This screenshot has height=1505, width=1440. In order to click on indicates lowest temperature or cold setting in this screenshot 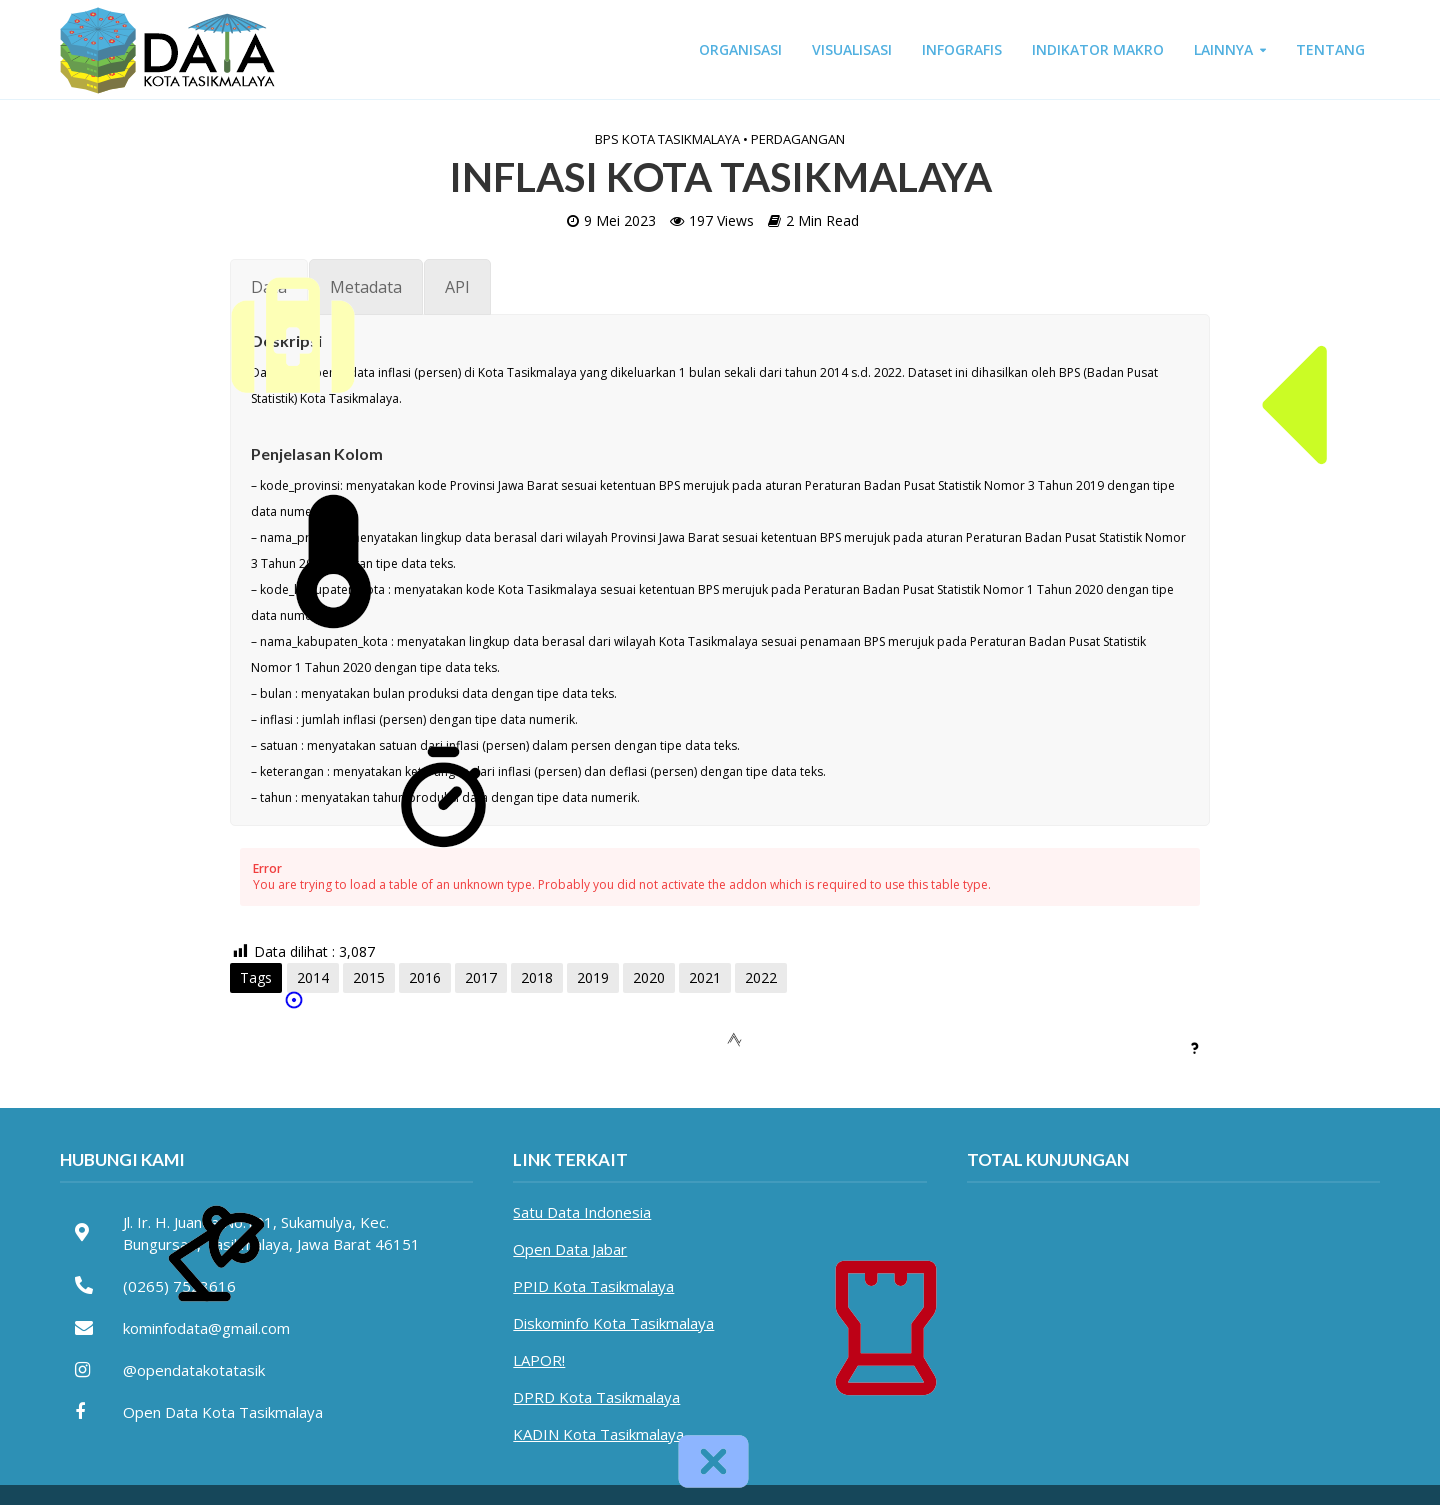, I will do `click(333, 561)`.